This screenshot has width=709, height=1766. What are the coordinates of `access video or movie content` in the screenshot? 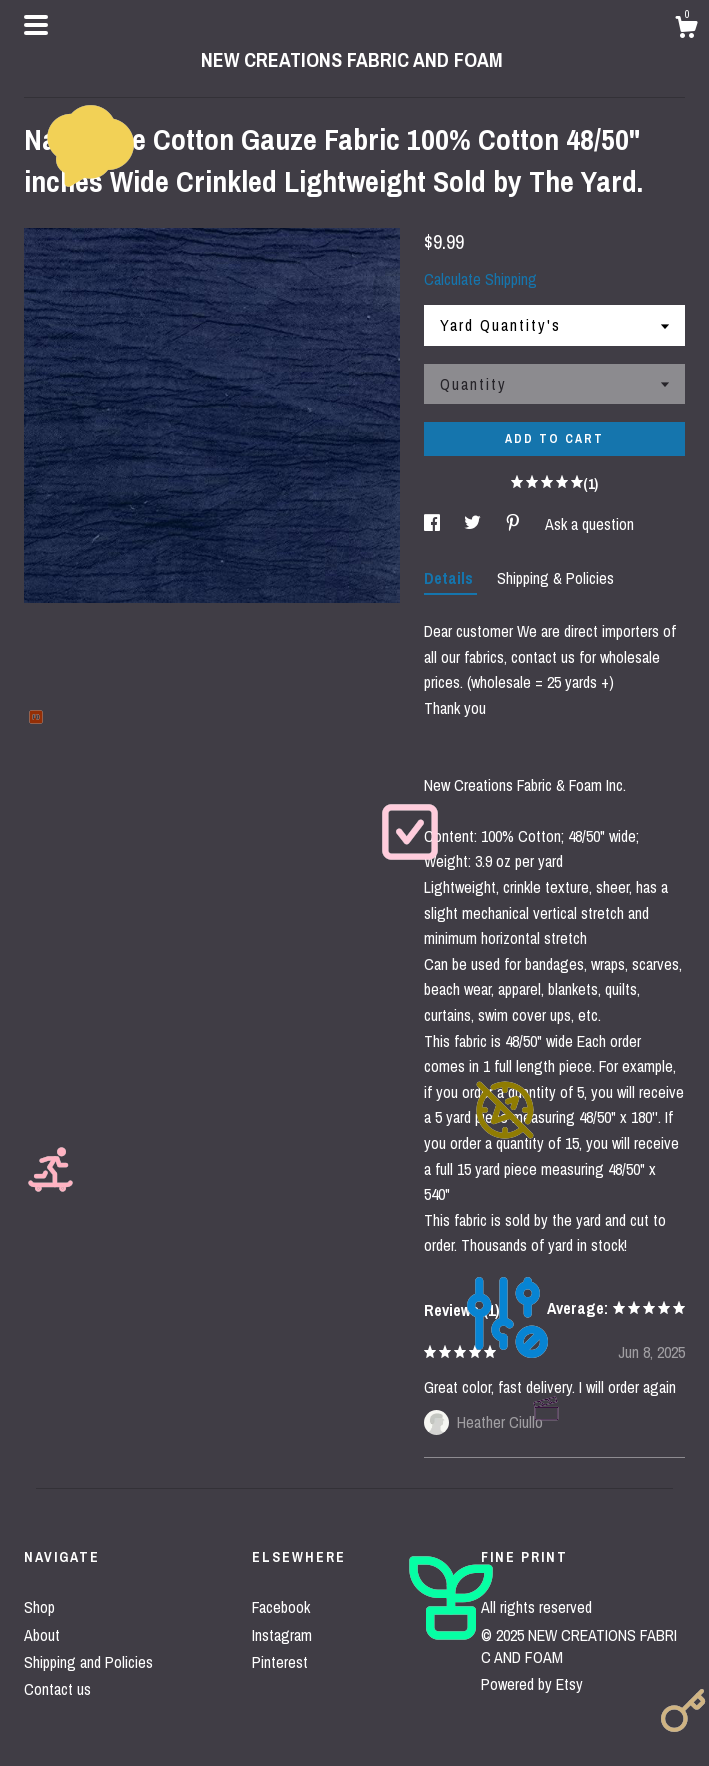 It's located at (546, 1409).